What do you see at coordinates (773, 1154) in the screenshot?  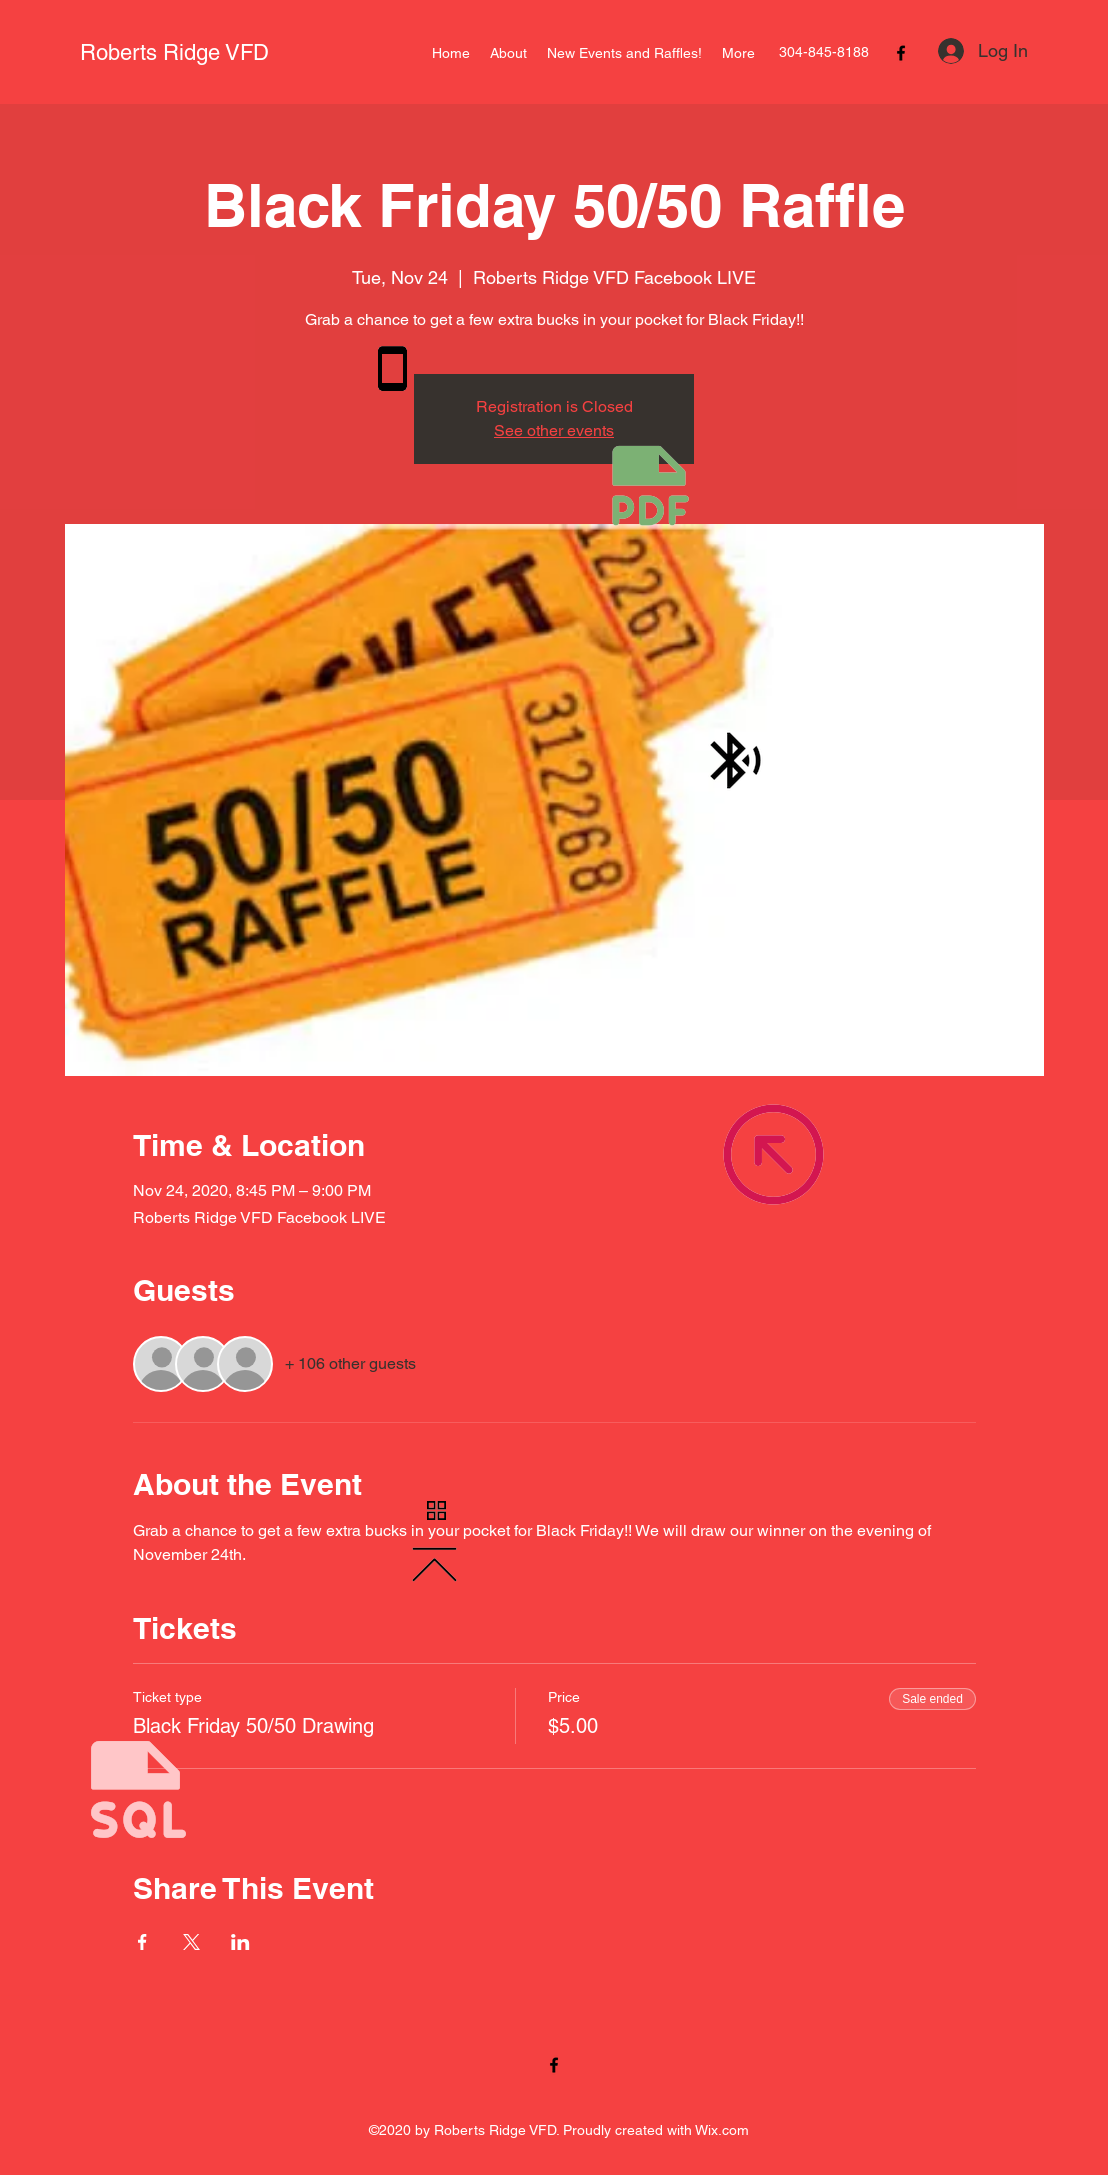 I see `navigate back to previous screen` at bounding box center [773, 1154].